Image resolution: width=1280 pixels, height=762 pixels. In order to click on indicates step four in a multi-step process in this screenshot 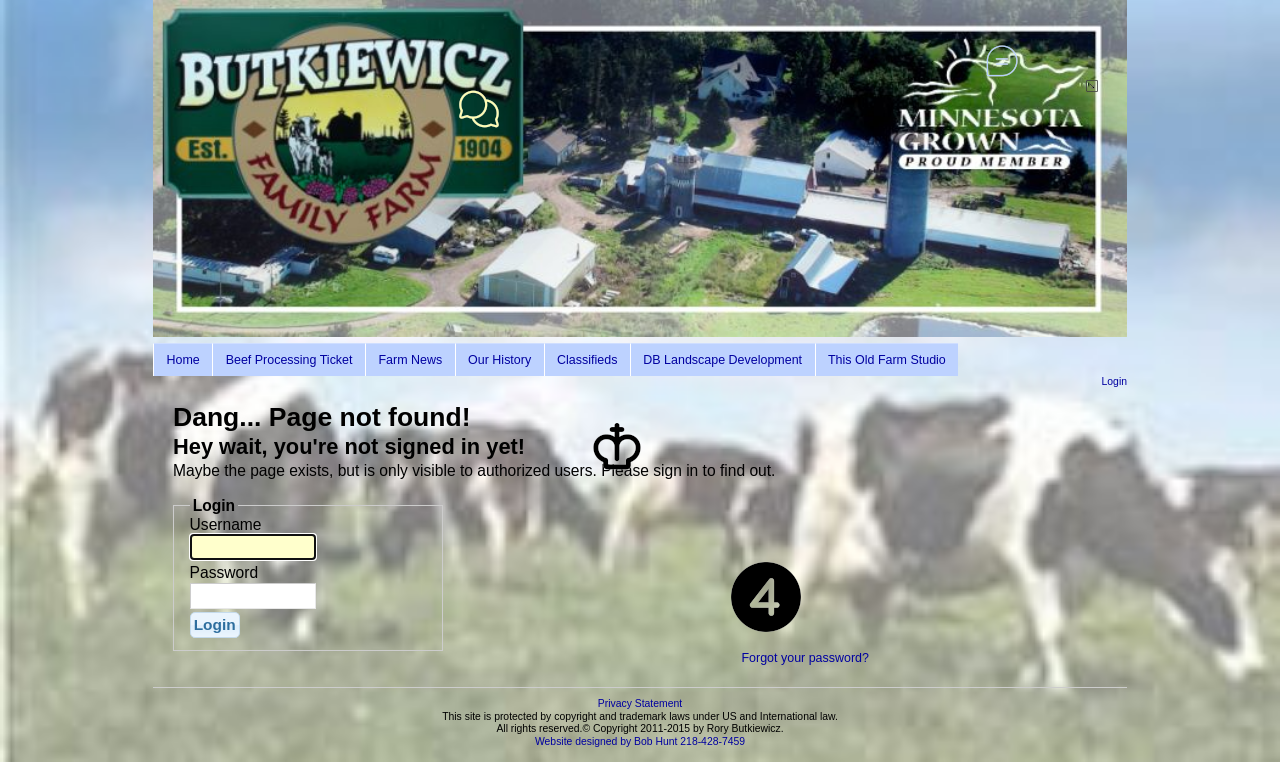, I will do `click(766, 597)`.